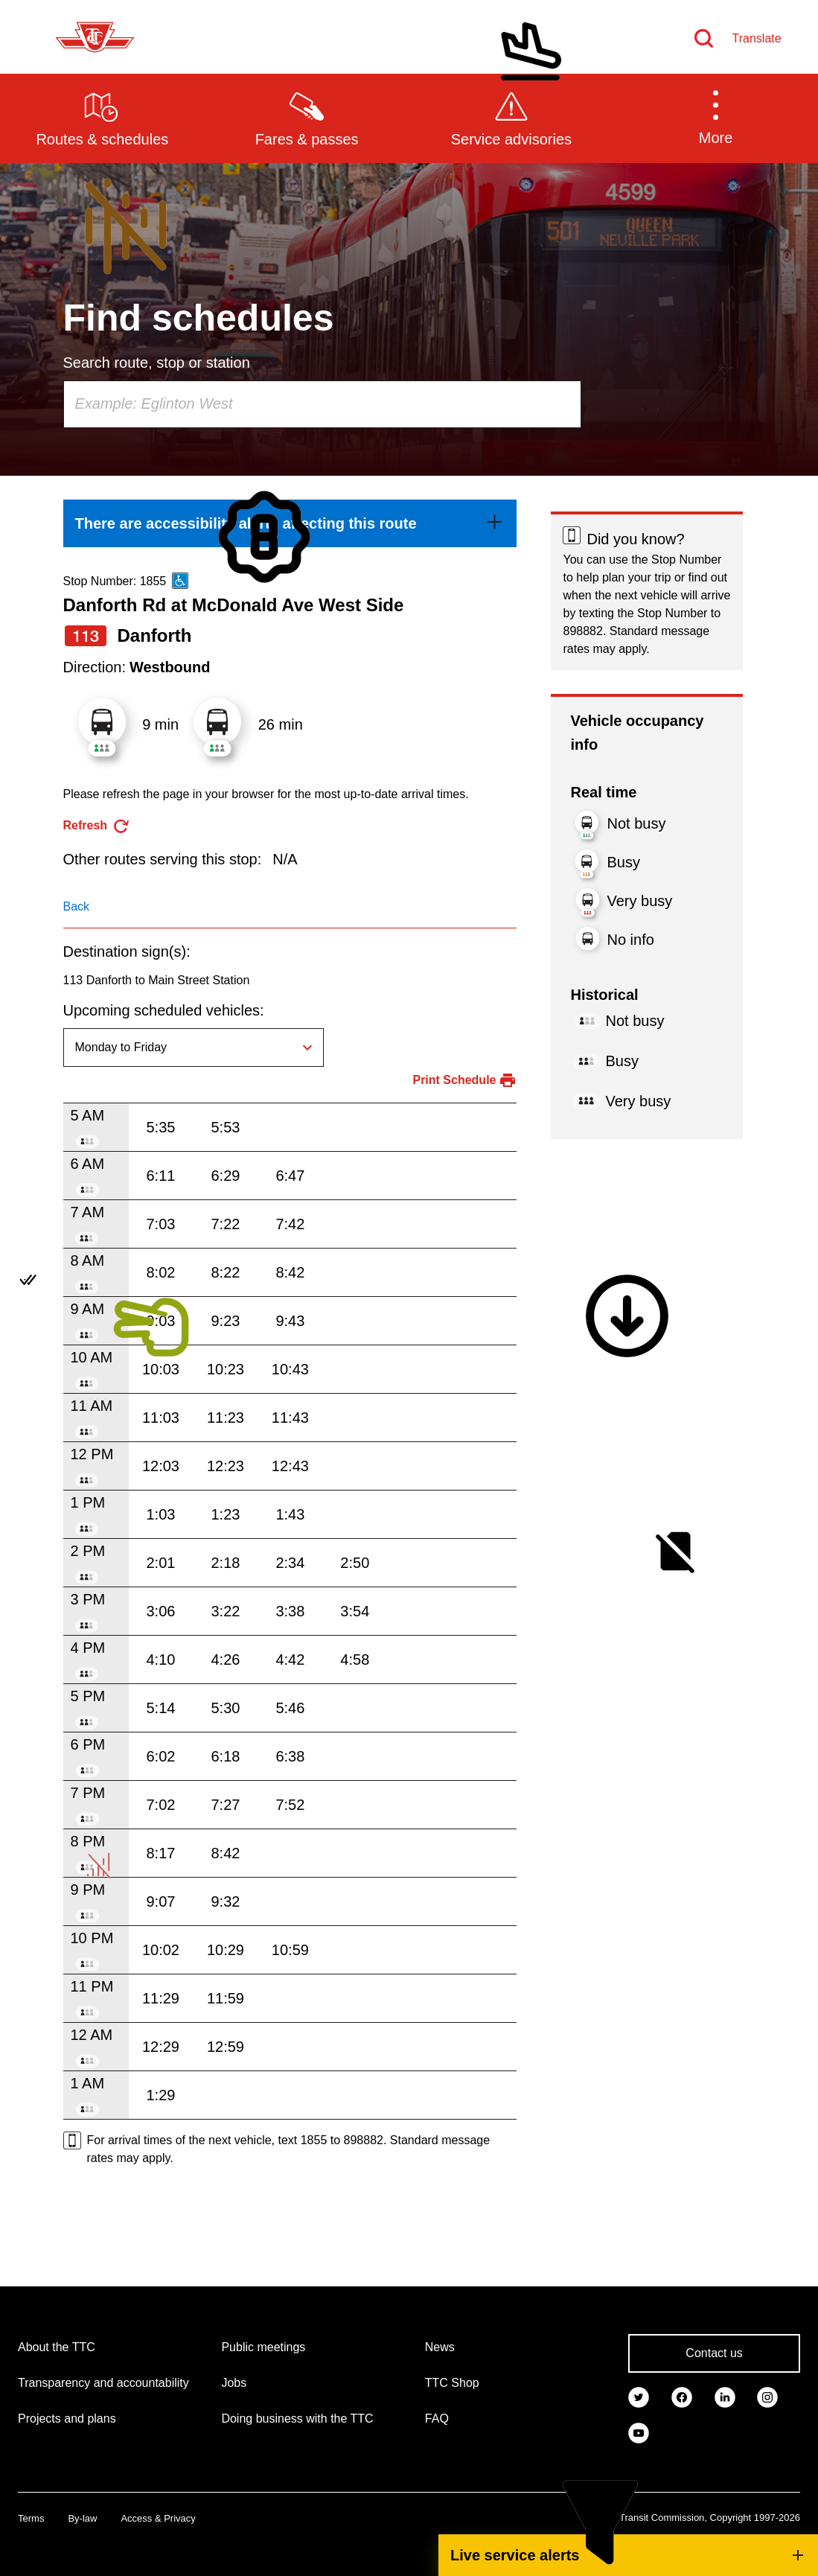 This screenshot has width=818, height=2576. I want to click on filter results or content, so click(600, 2517).